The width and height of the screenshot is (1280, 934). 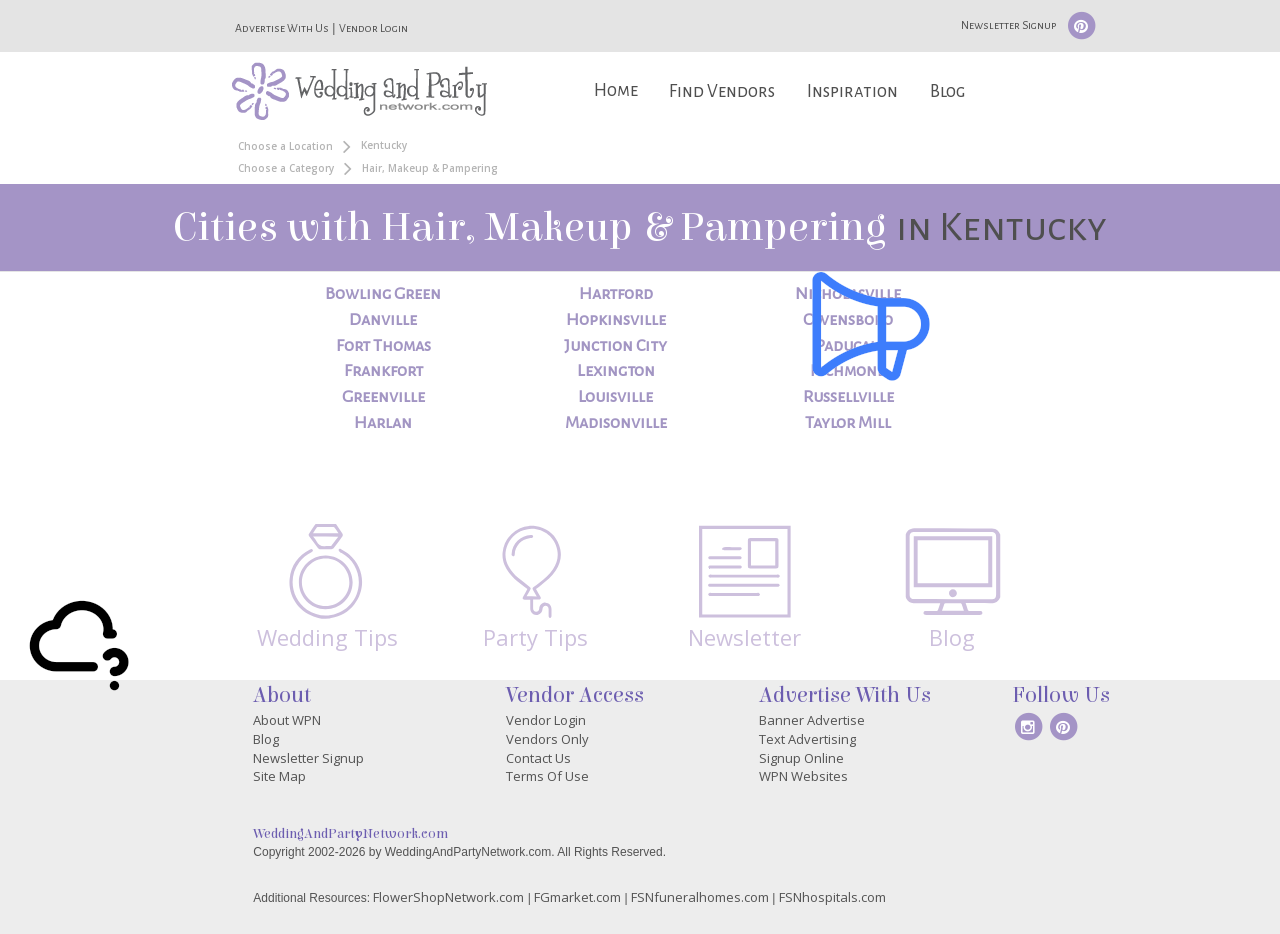 What do you see at coordinates (864, 328) in the screenshot?
I see `make an announcement or broadcast` at bounding box center [864, 328].